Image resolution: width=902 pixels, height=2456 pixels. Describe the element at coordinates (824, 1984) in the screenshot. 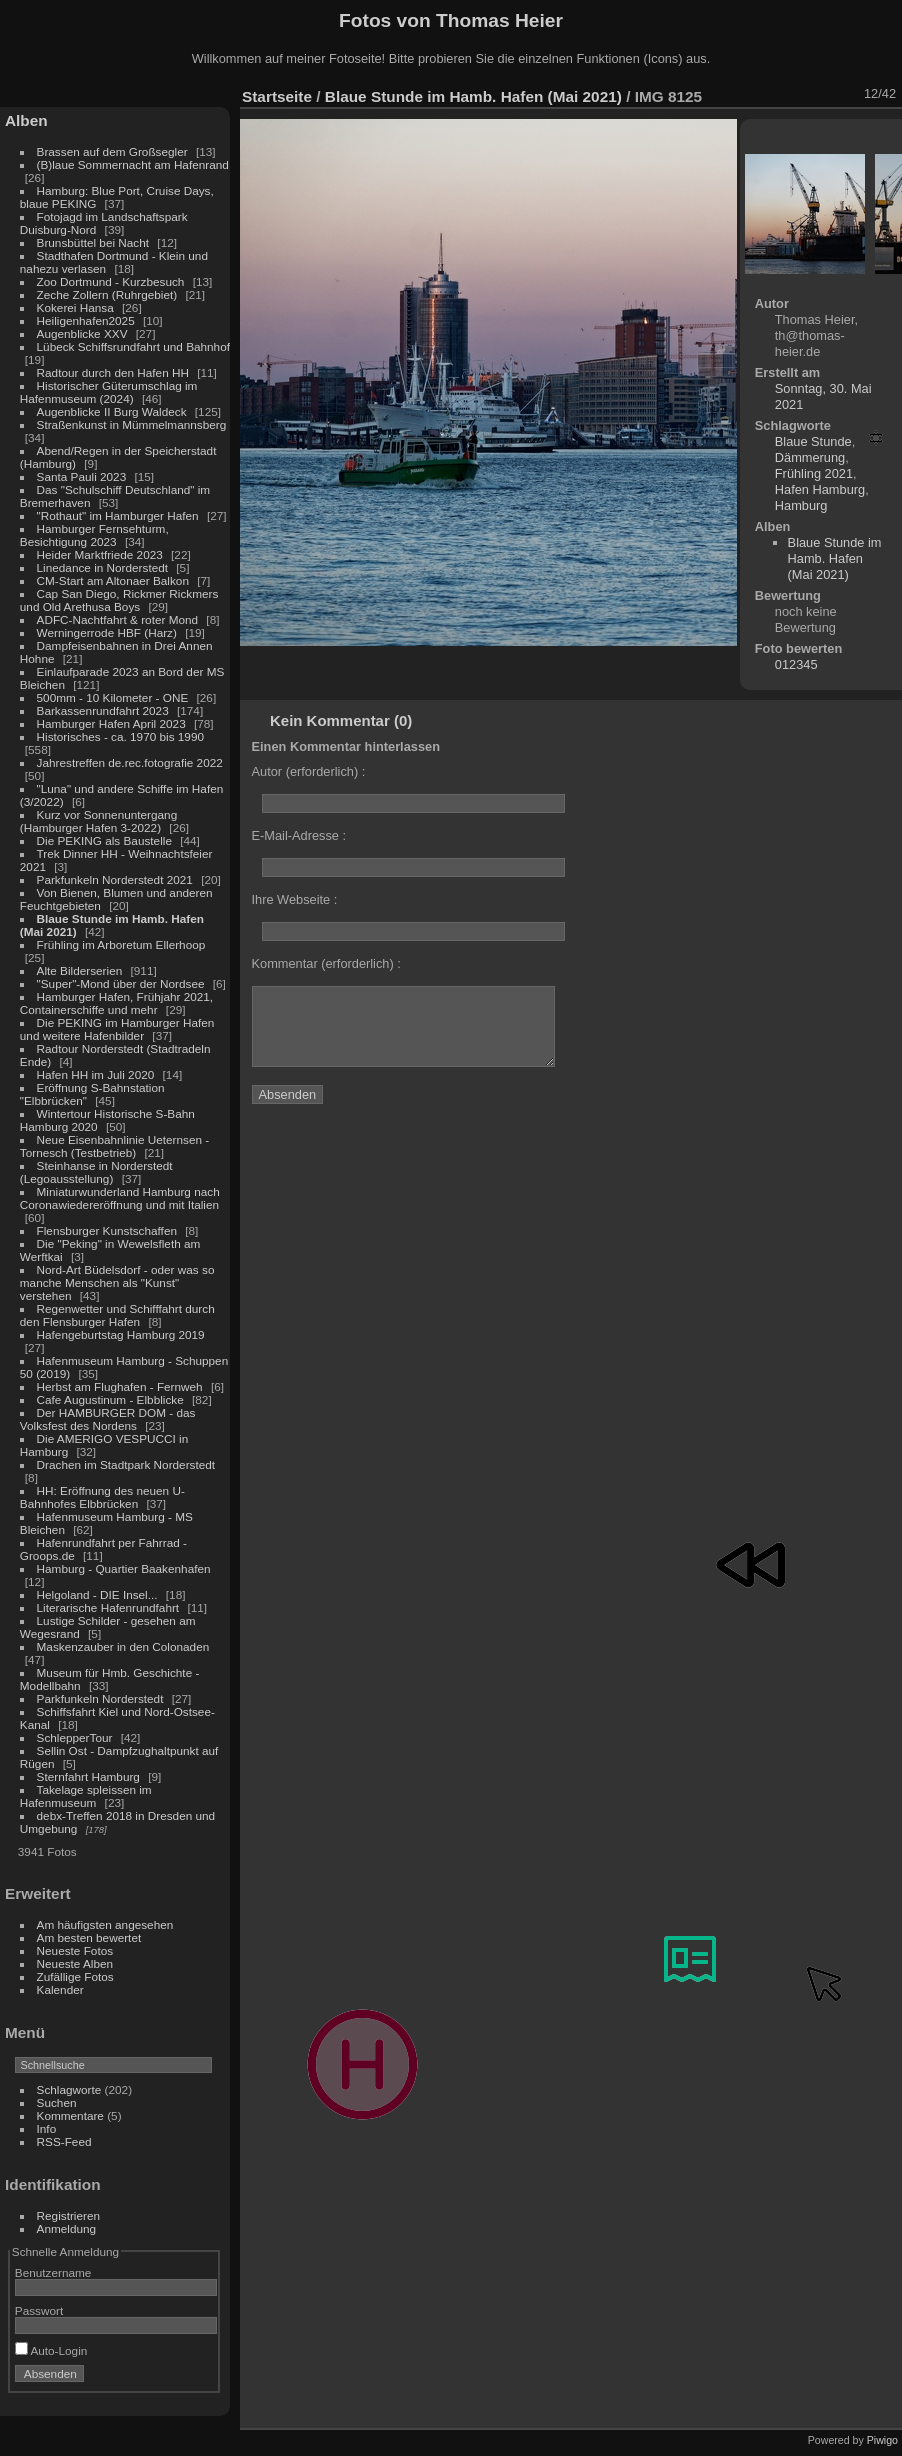

I see `mouse cursor or pointer indicator` at that location.